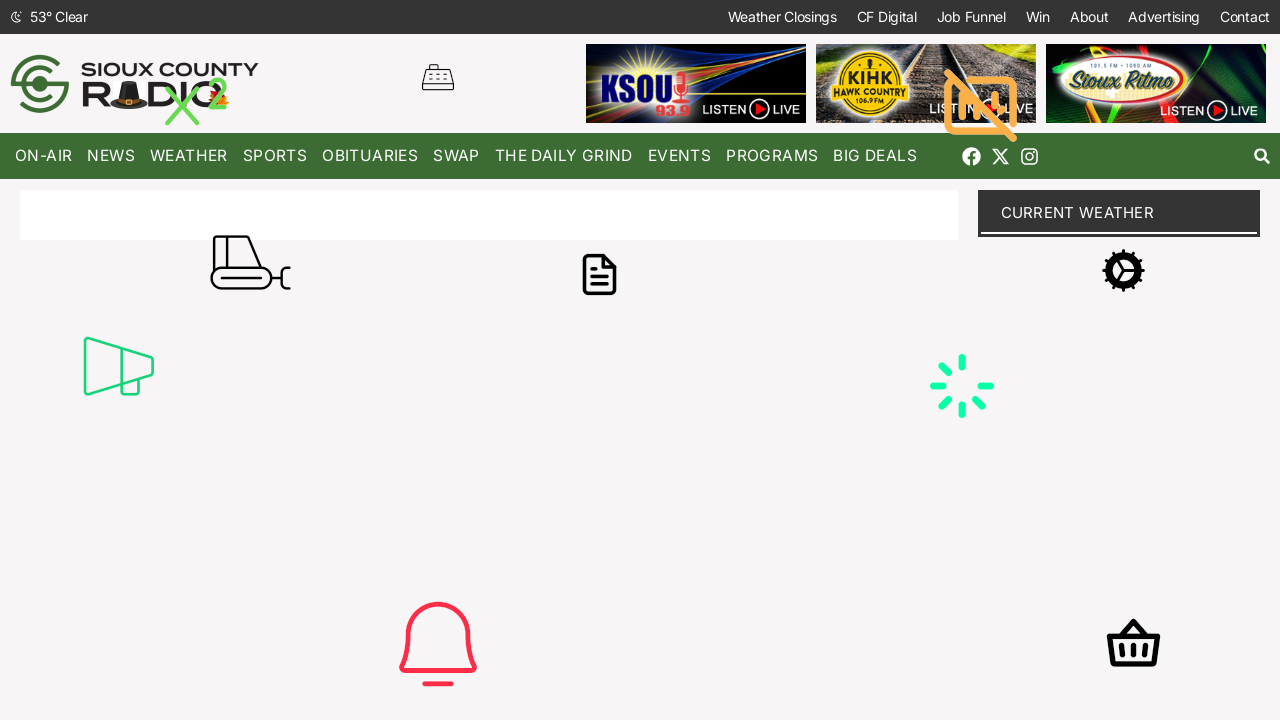 This screenshot has width=1280, height=720. Describe the element at coordinates (599, 274) in the screenshot. I see `view document contents` at that location.